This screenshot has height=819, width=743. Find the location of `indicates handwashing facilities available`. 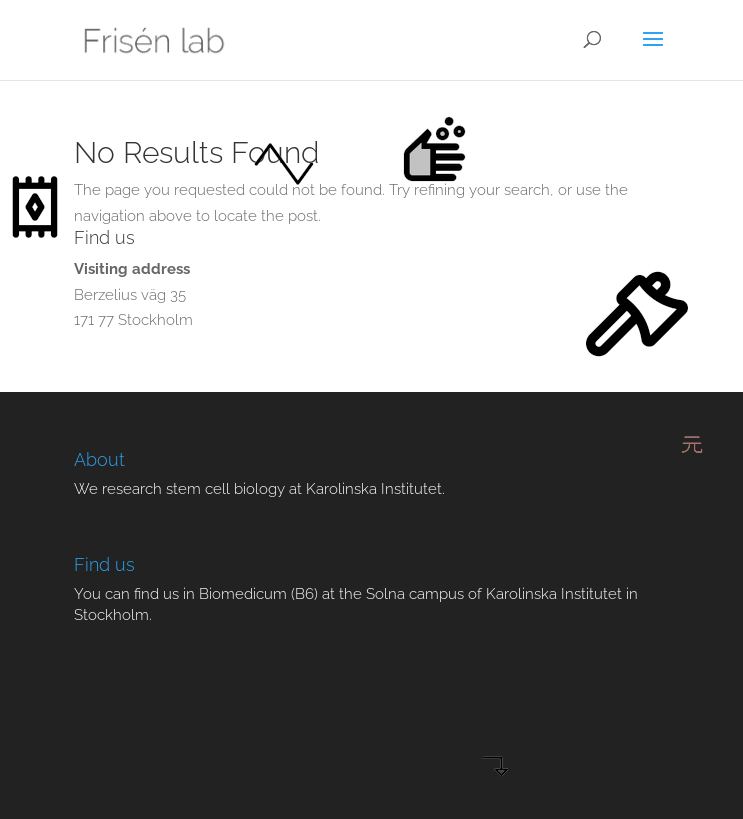

indicates handwashing facilities available is located at coordinates (436, 149).